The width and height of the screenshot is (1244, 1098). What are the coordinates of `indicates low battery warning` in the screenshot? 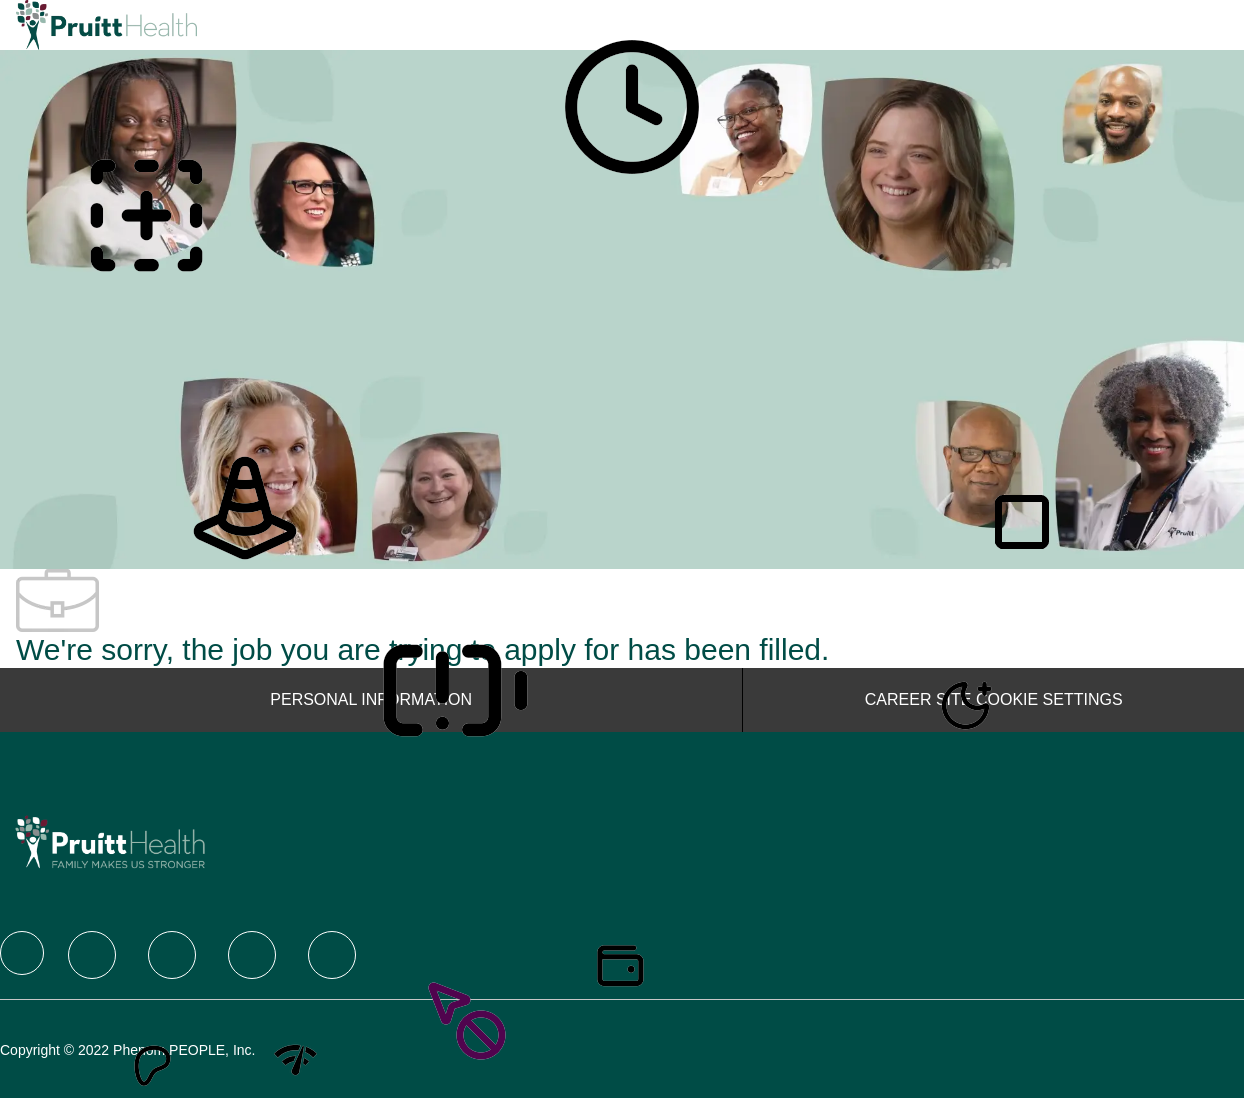 It's located at (455, 690).